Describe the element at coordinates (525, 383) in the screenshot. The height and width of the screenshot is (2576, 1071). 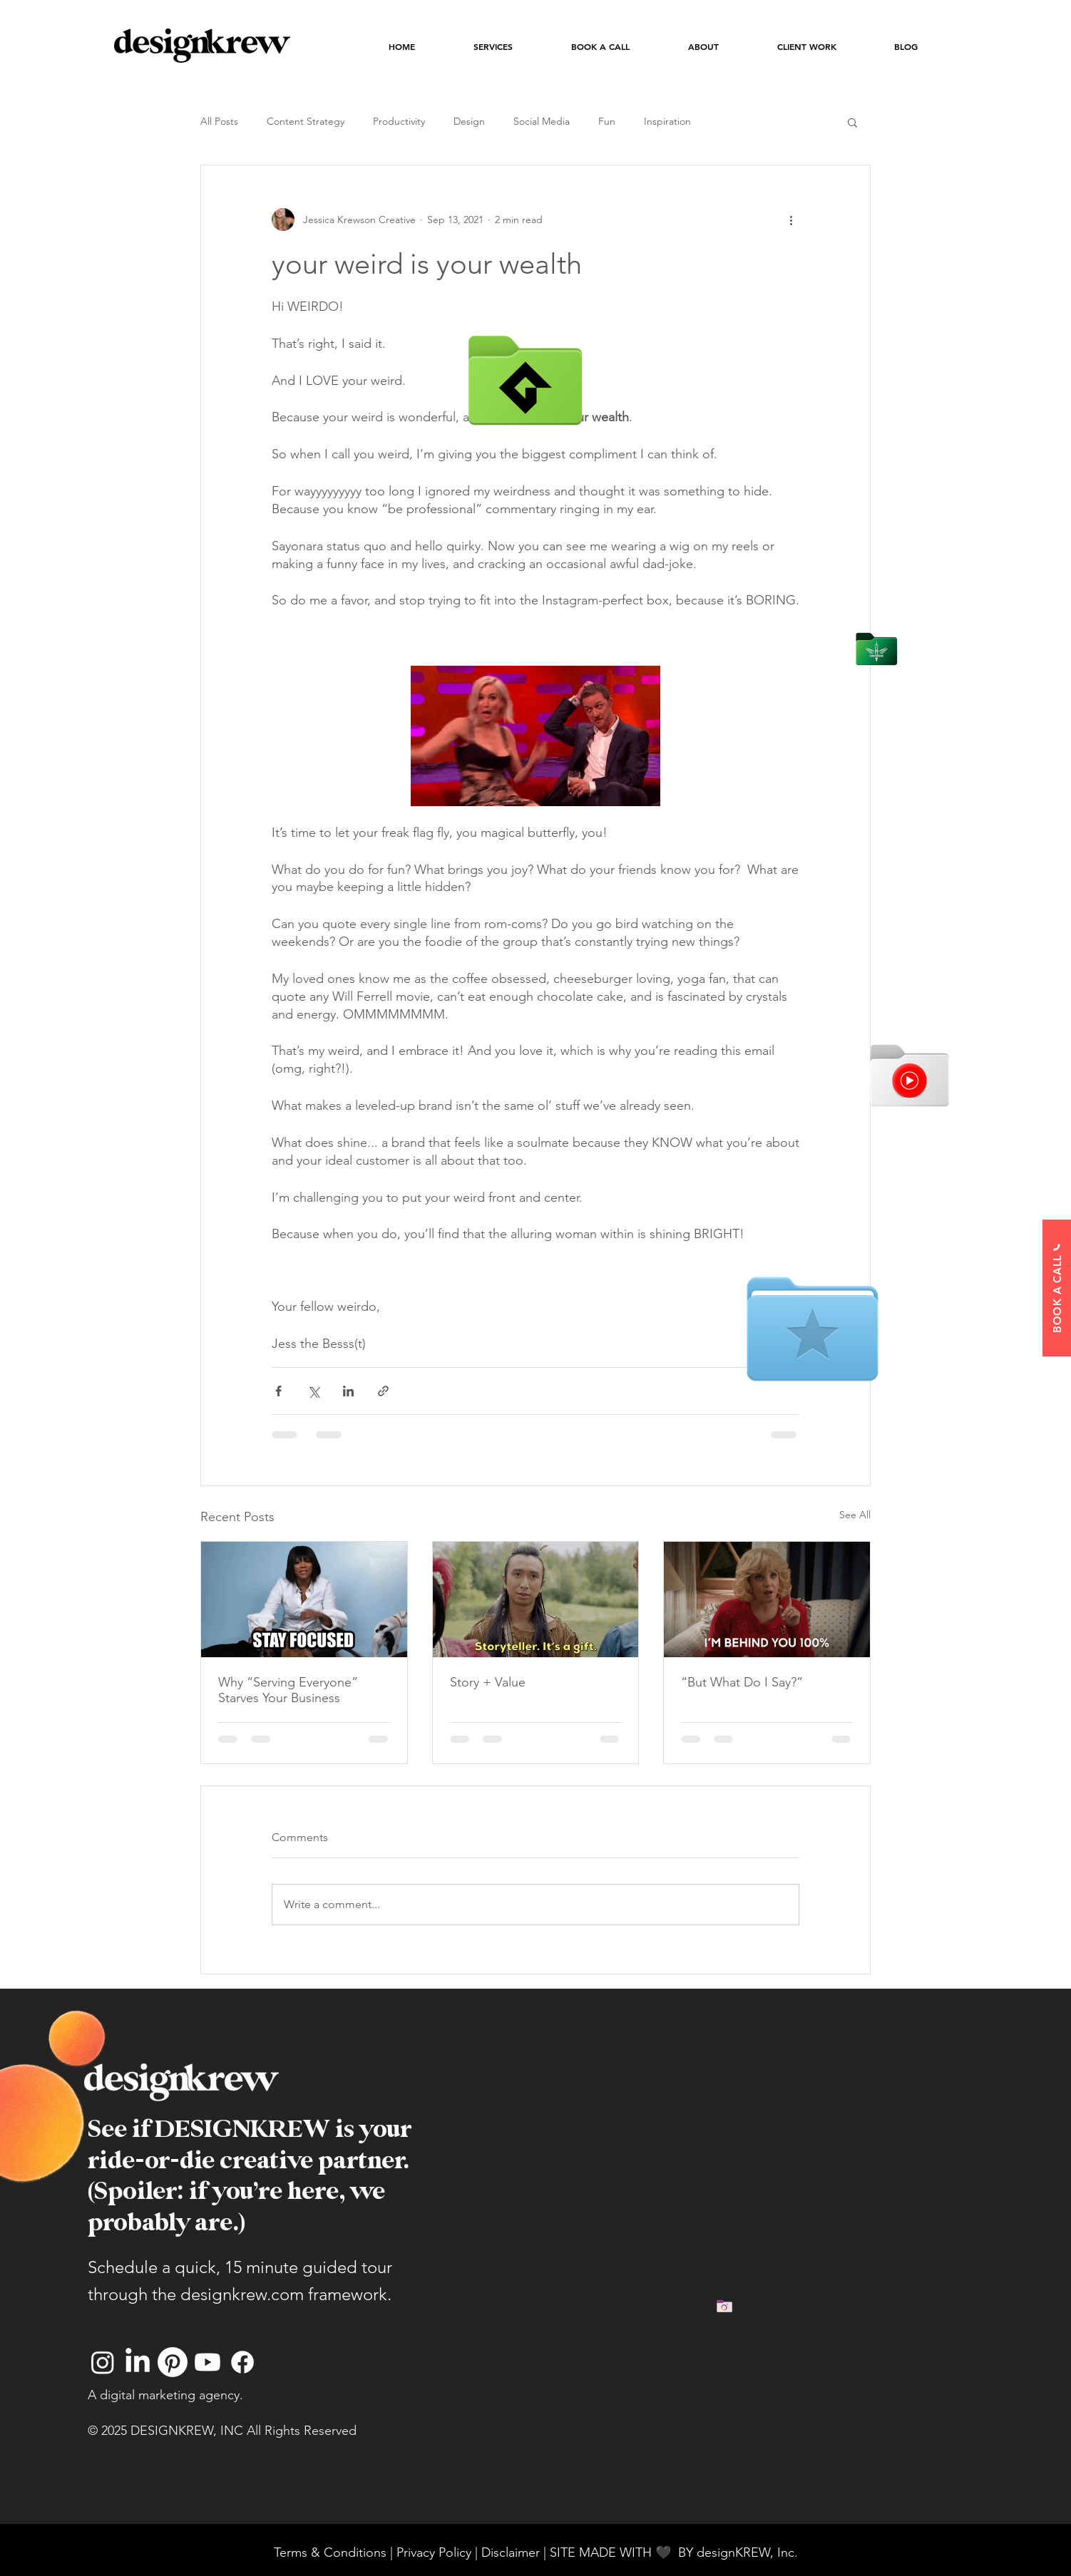
I see `open game maker studio project folder` at that location.